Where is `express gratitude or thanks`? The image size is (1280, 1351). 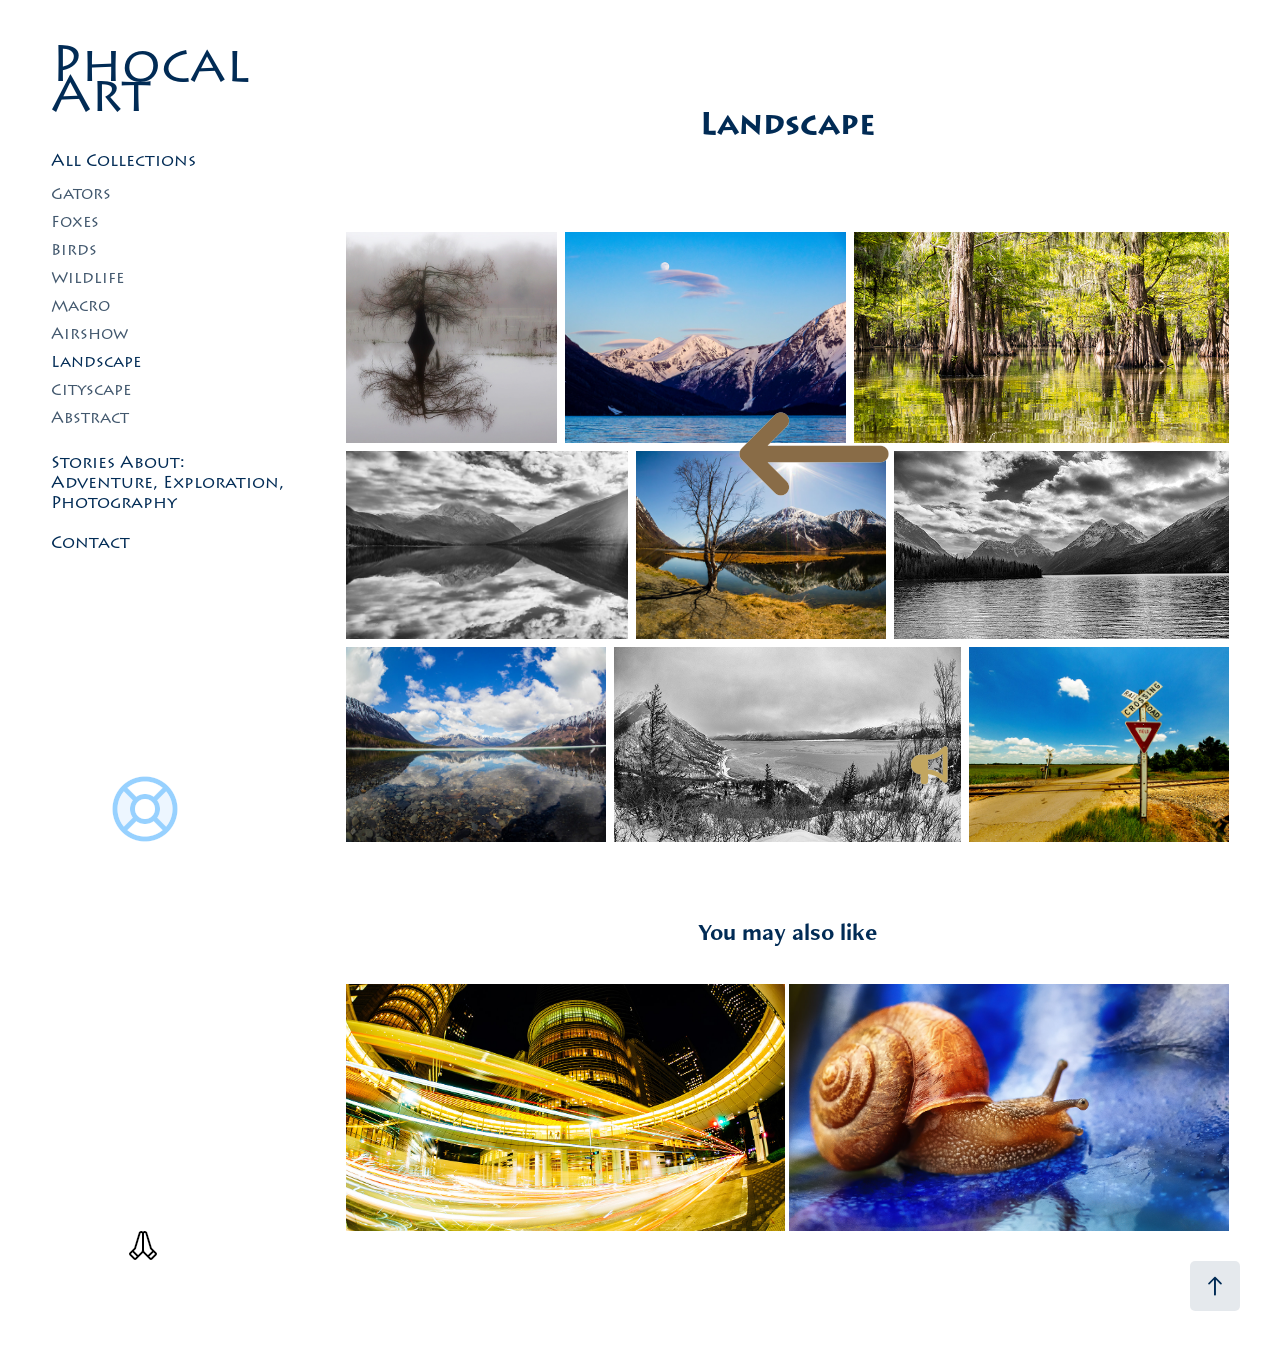 express gratitude or thanks is located at coordinates (143, 1246).